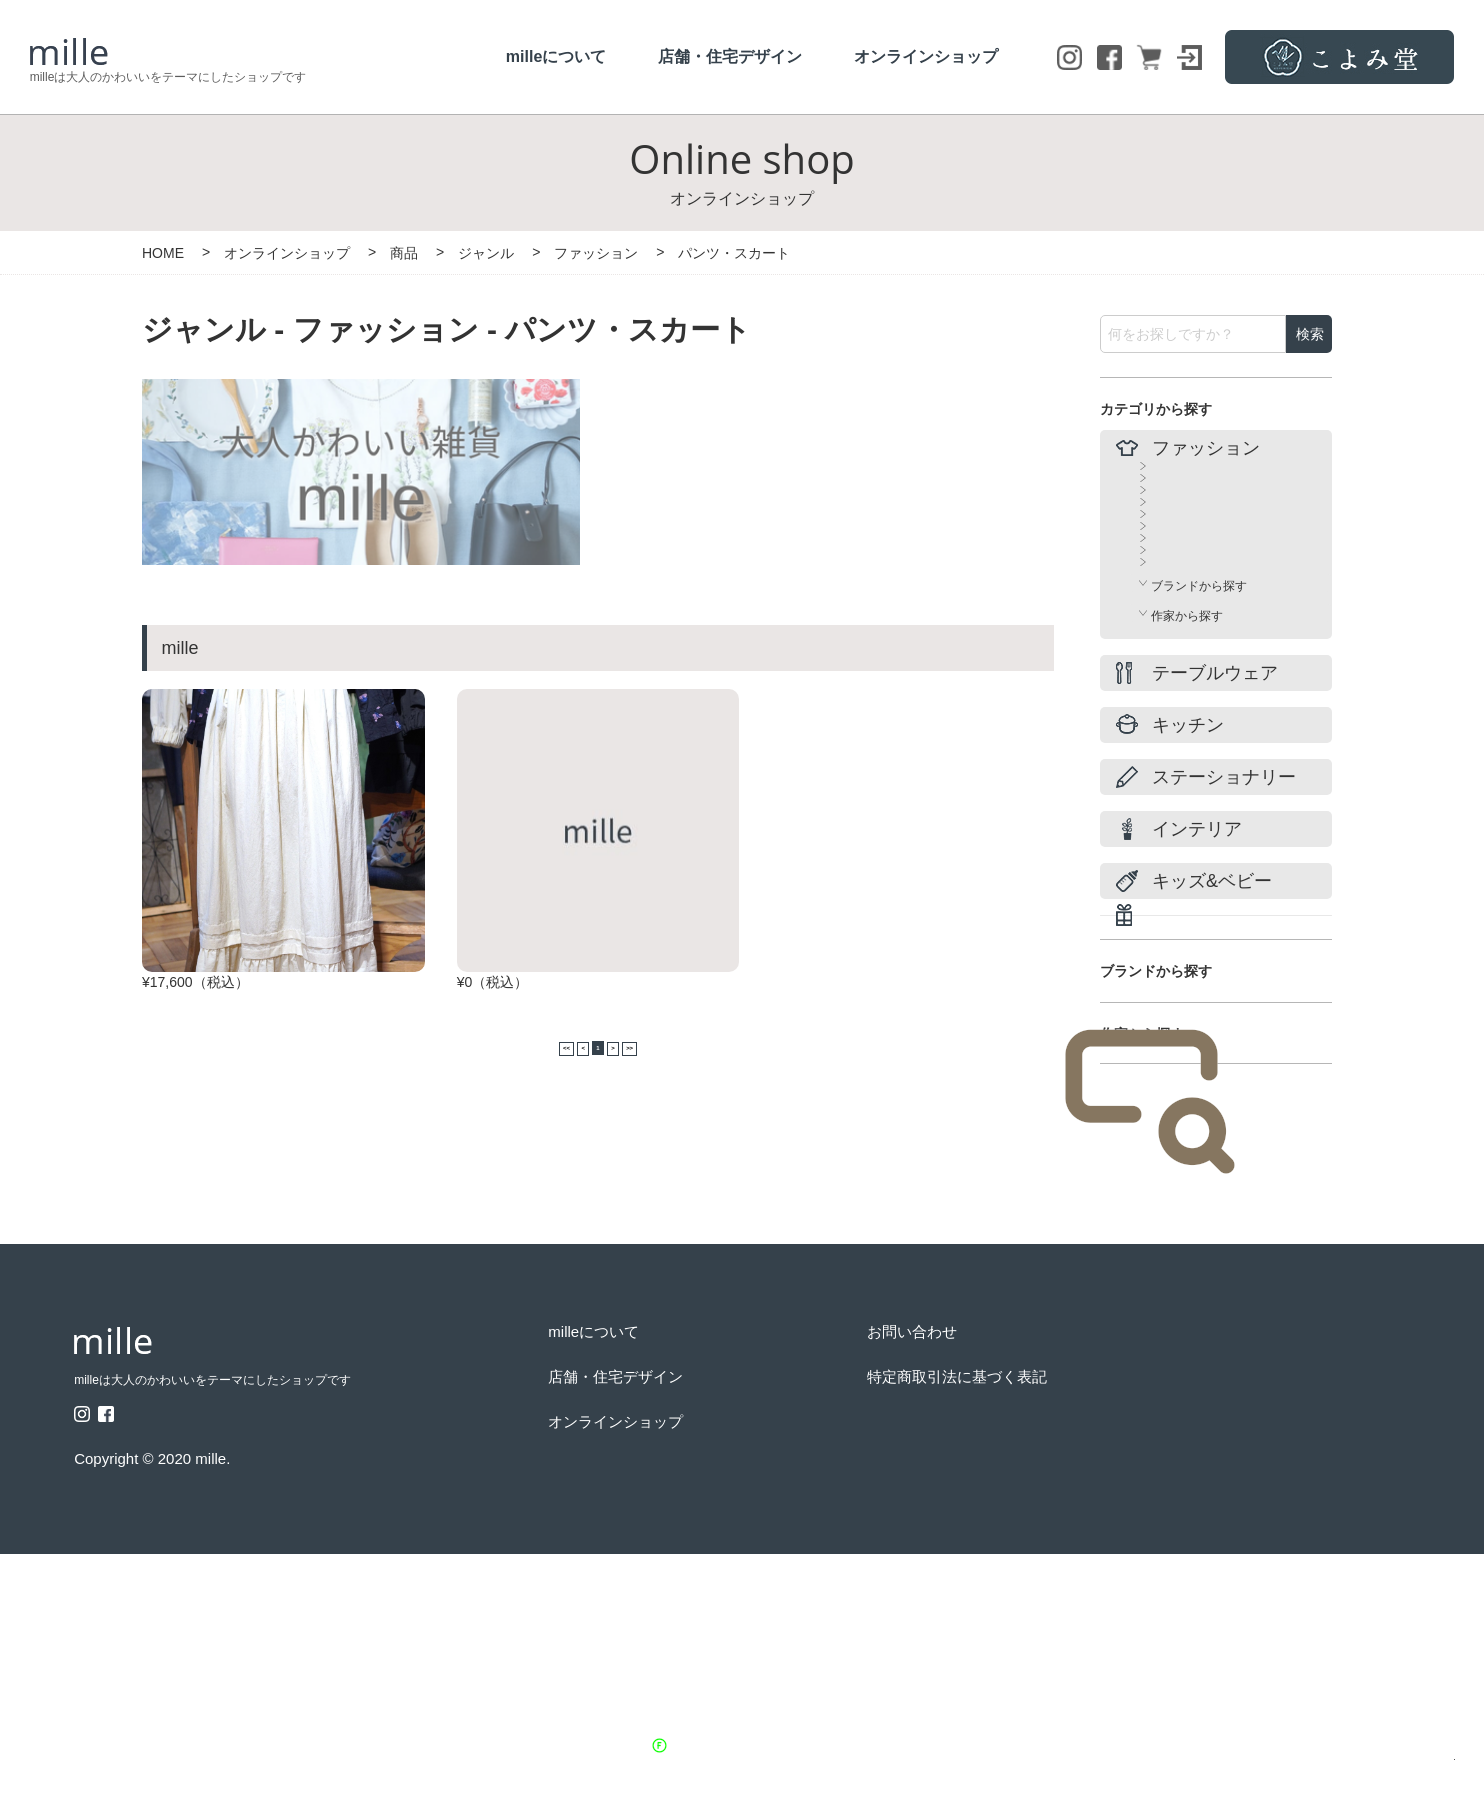 Image resolution: width=1484 pixels, height=1795 pixels. Describe the element at coordinates (659, 1745) in the screenshot. I see `tumble dry on low heat setting` at that location.